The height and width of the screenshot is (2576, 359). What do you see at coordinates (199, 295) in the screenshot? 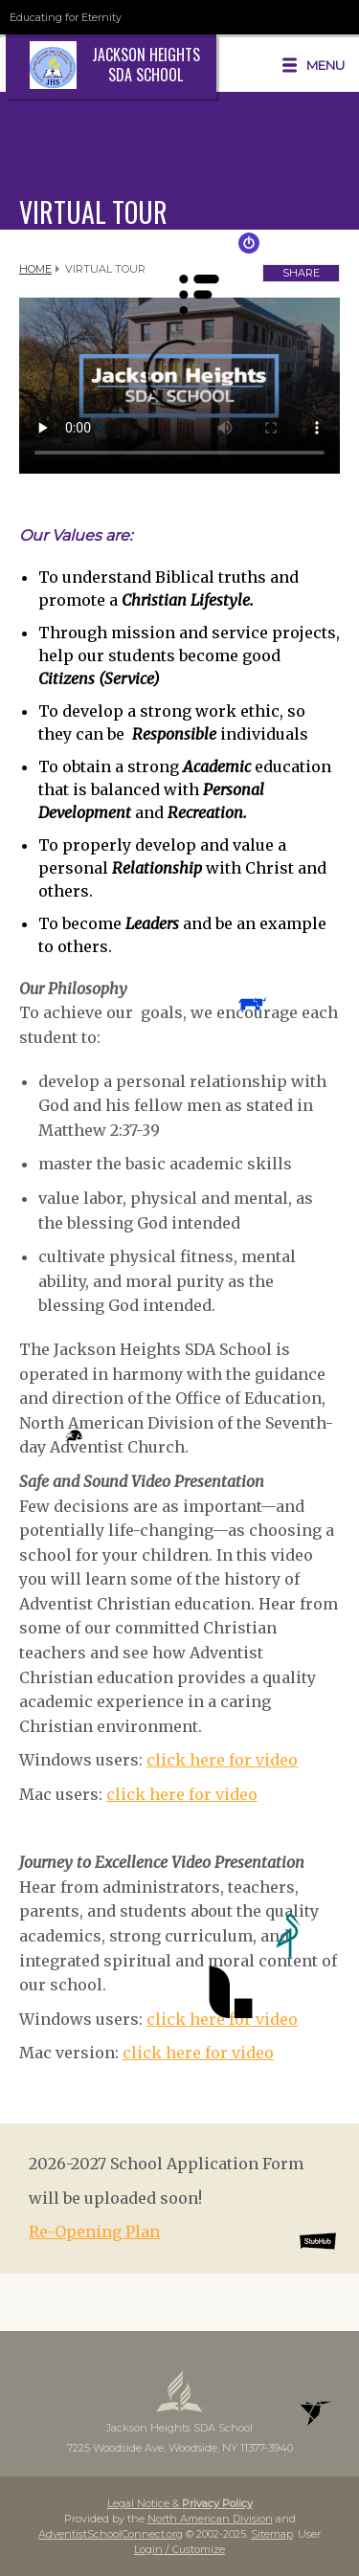
I see `codefactor code review service logo` at bounding box center [199, 295].